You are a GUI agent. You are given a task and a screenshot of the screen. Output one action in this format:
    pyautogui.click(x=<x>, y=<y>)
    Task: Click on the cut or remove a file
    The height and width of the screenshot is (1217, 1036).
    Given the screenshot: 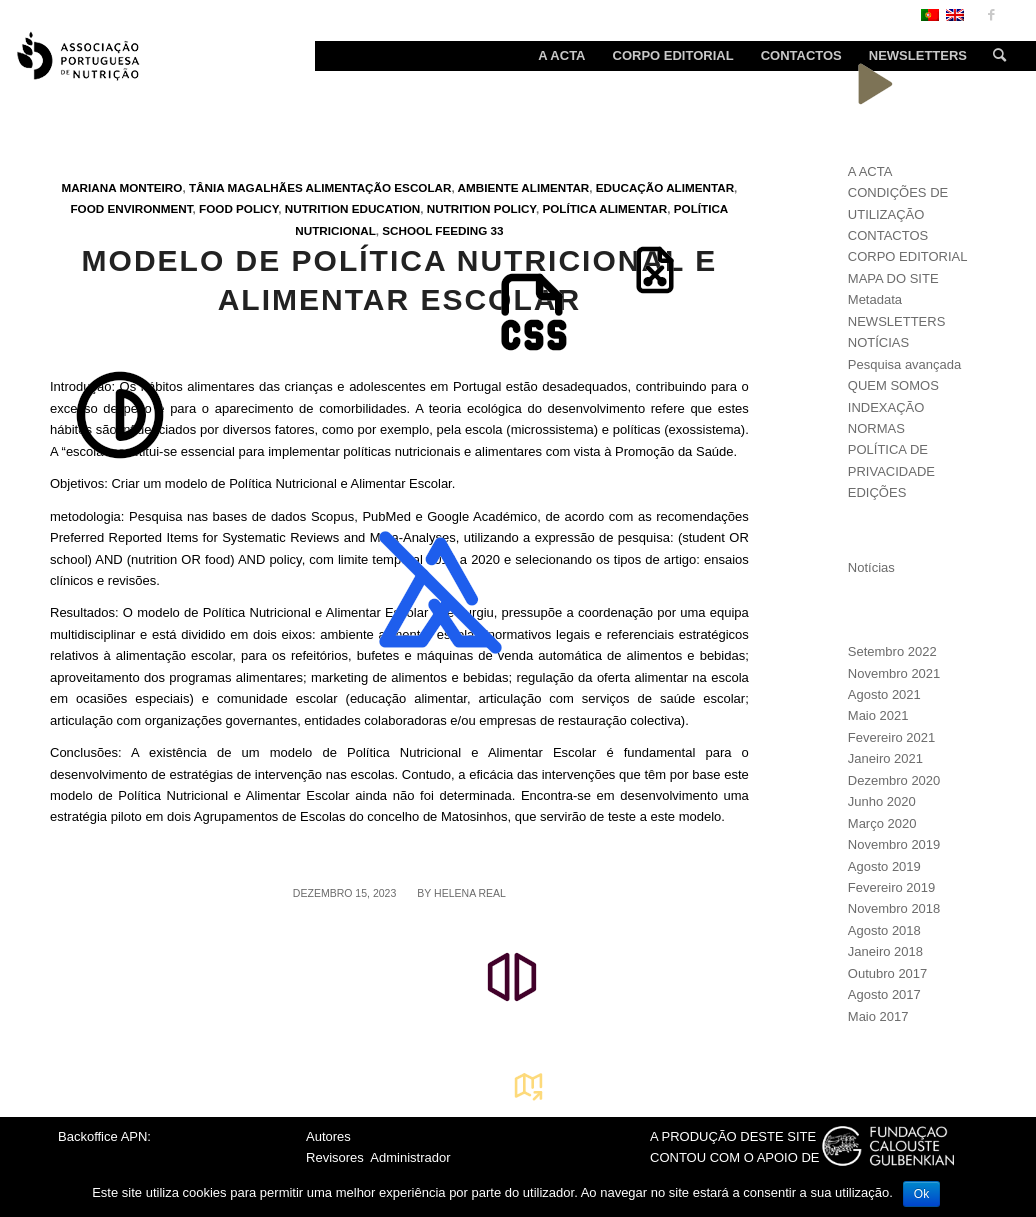 What is the action you would take?
    pyautogui.click(x=655, y=270)
    